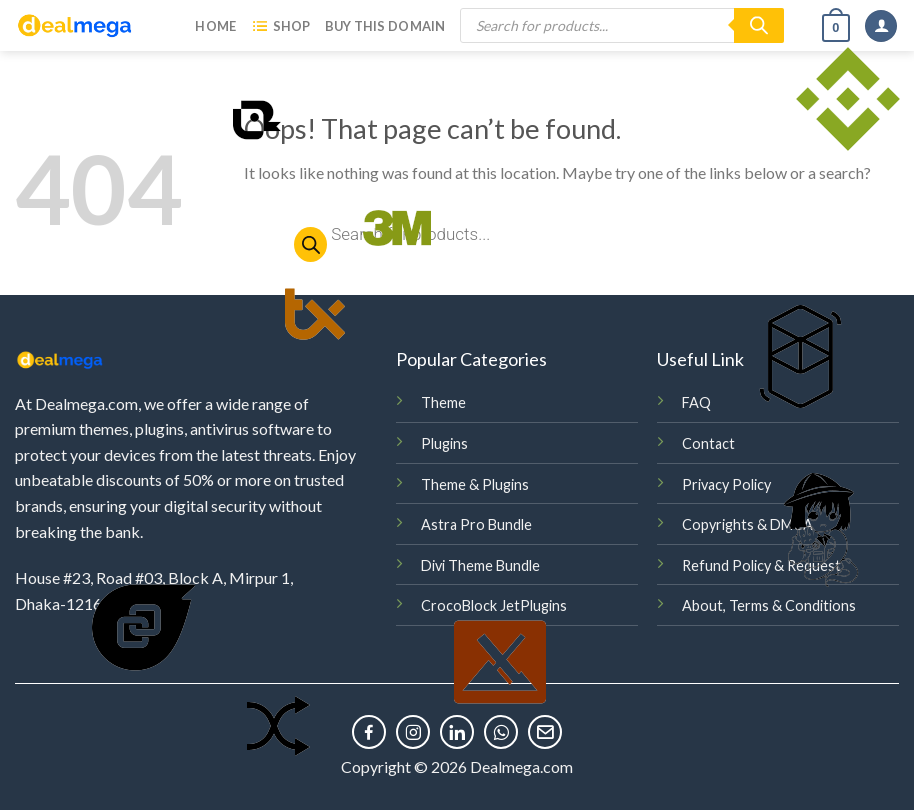  What do you see at coordinates (800, 356) in the screenshot?
I see `fantom blockchain network logo` at bounding box center [800, 356].